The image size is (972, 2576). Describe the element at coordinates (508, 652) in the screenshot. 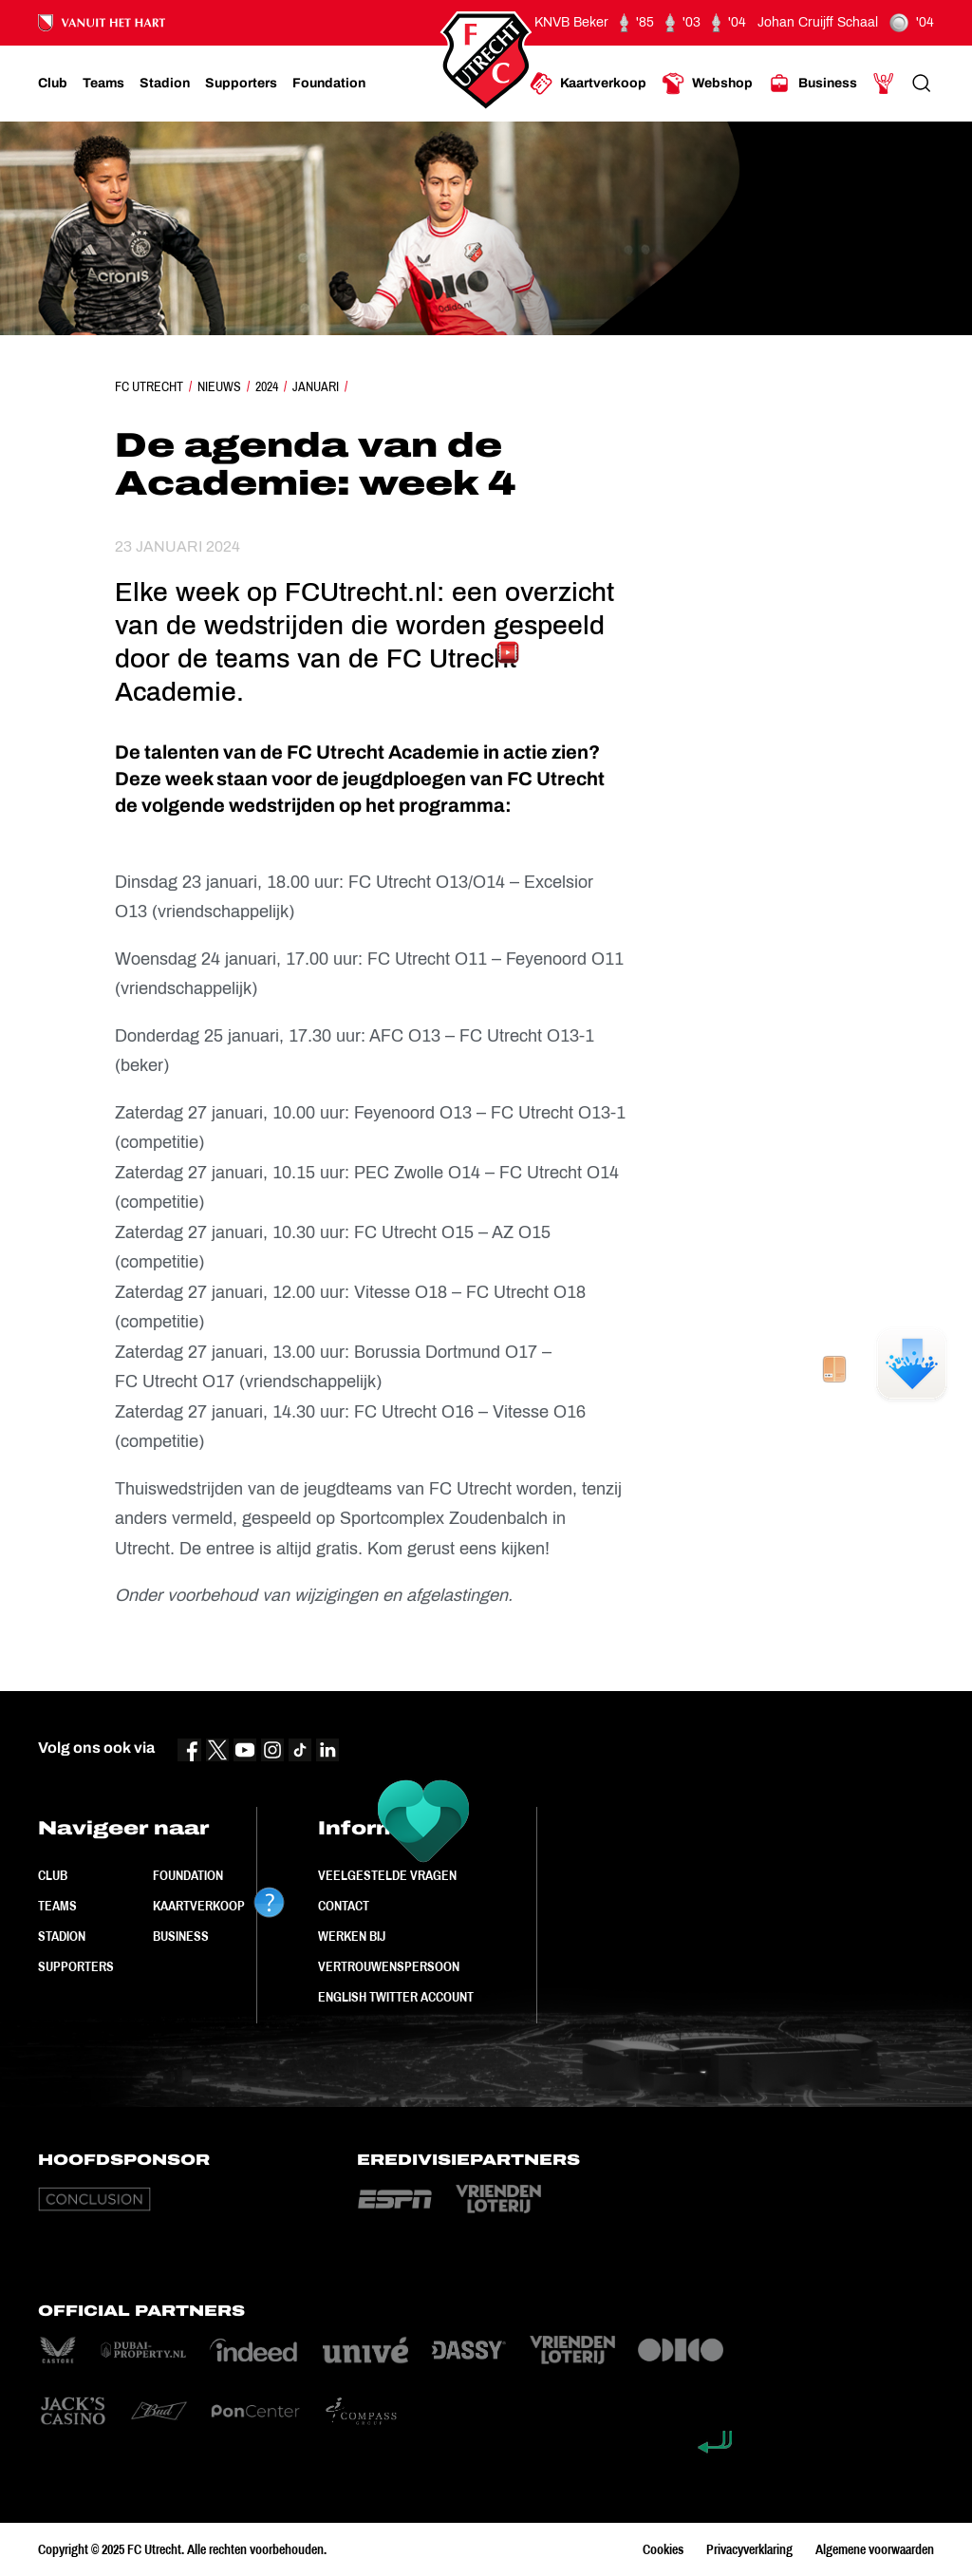

I see `open tubefeeder video subscription app` at that location.